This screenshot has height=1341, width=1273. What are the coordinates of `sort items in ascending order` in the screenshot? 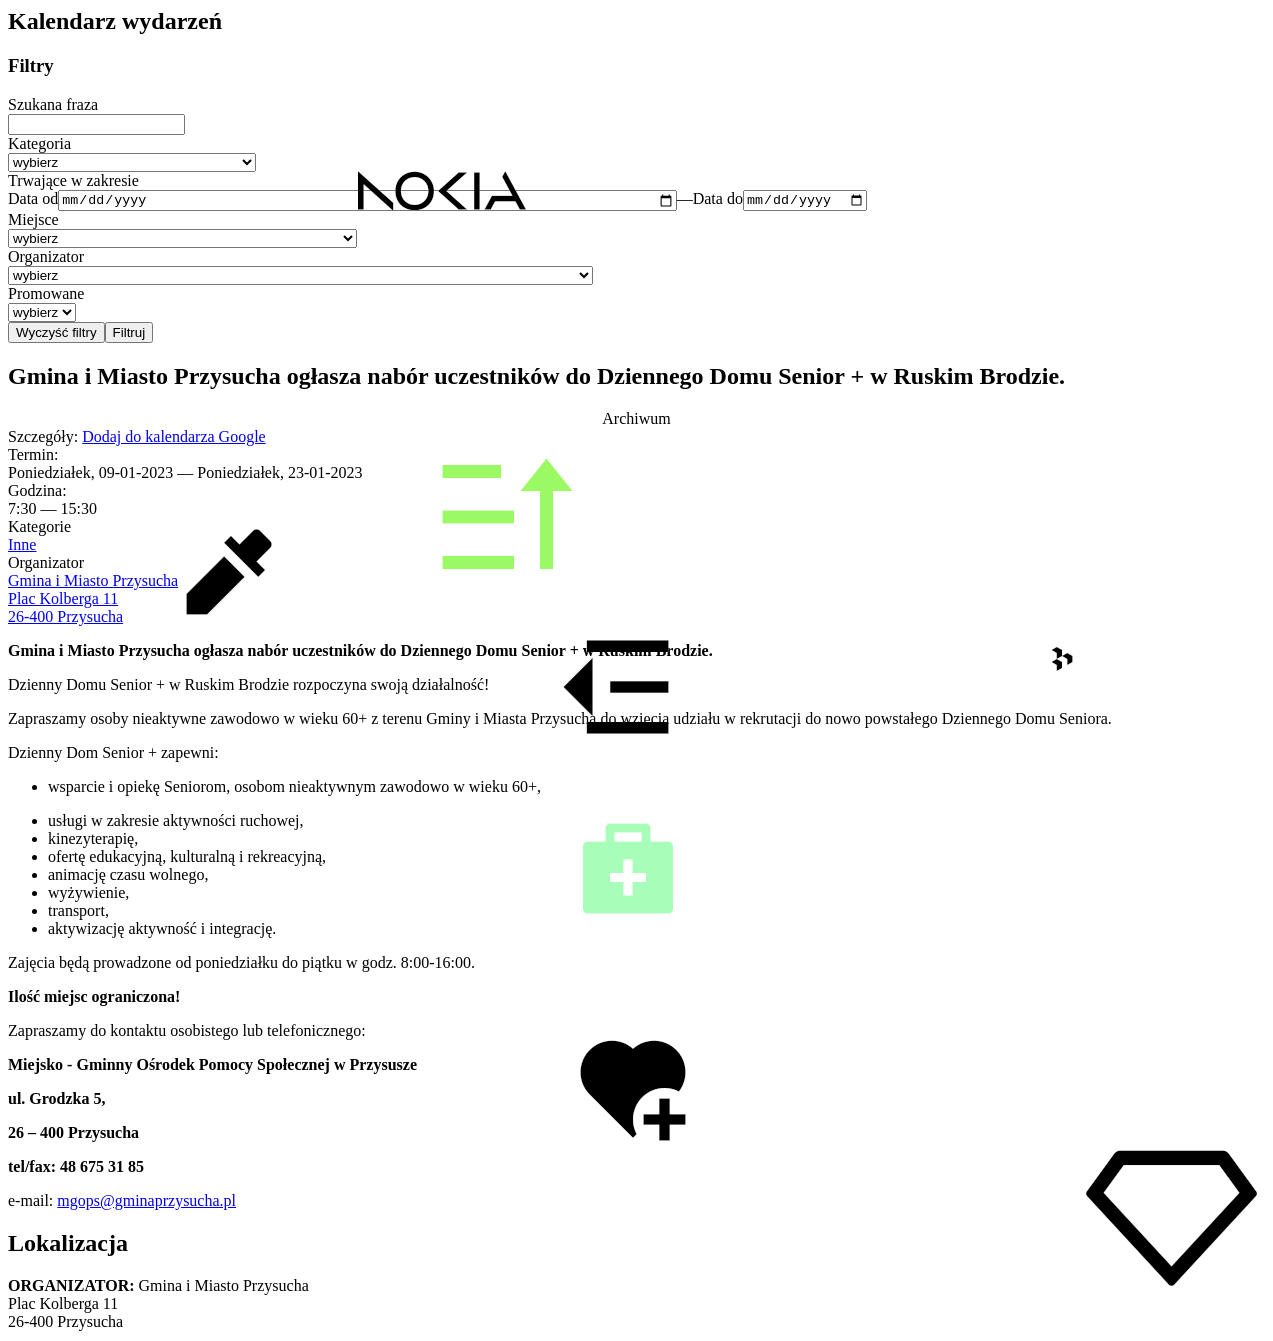 It's located at (501, 517).